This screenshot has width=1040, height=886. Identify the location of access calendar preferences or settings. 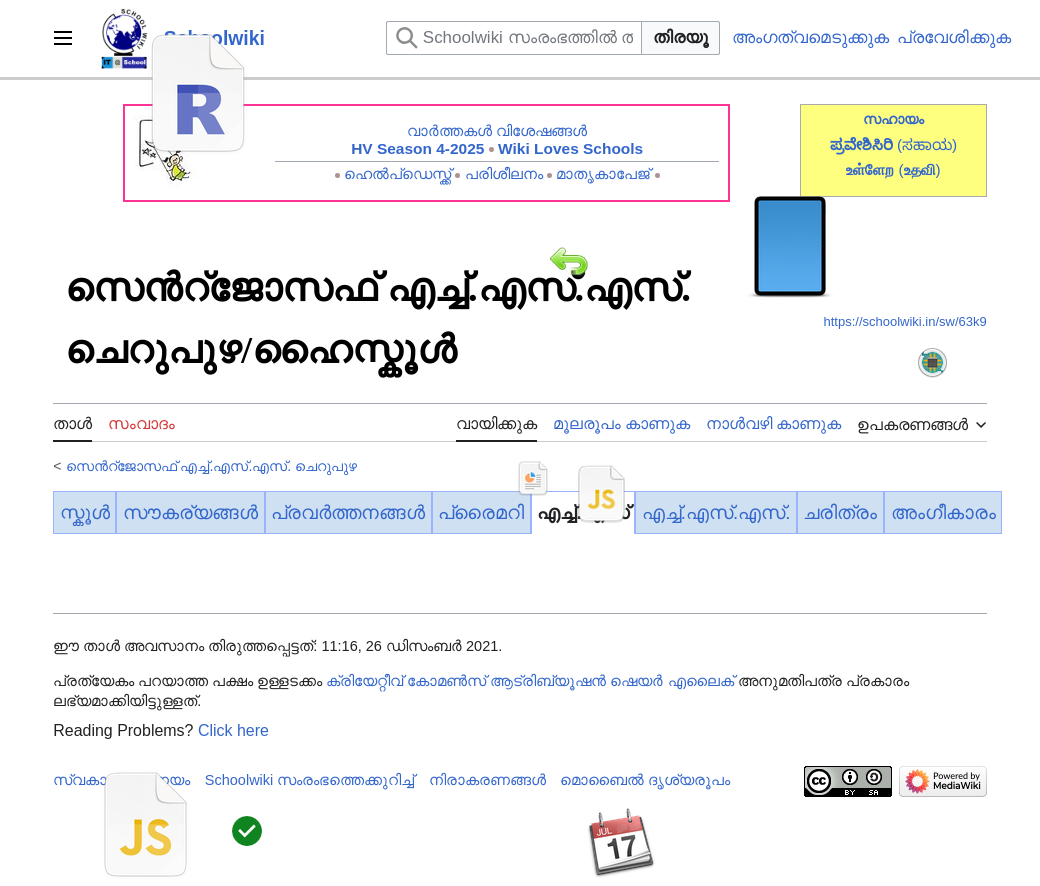
(621, 843).